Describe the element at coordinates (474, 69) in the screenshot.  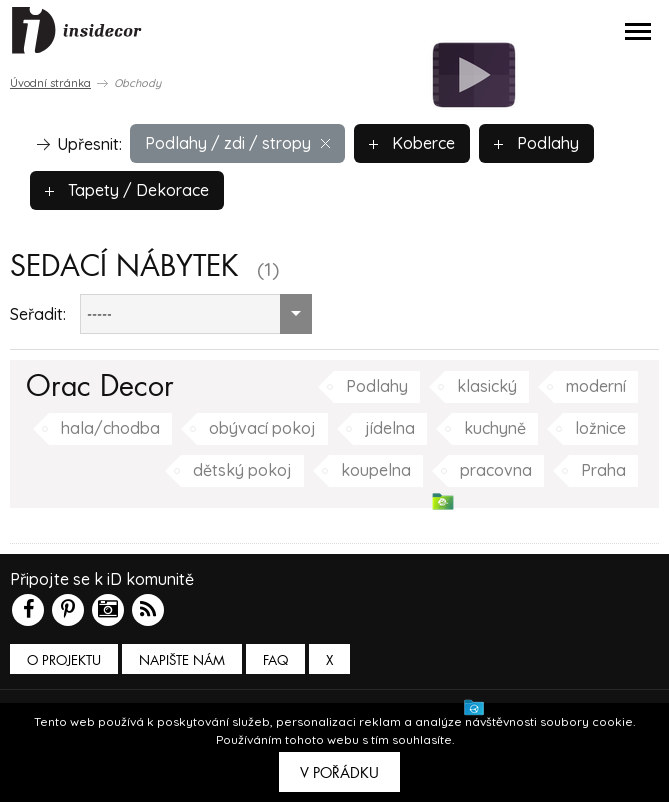
I see `a video file type indicator` at that location.